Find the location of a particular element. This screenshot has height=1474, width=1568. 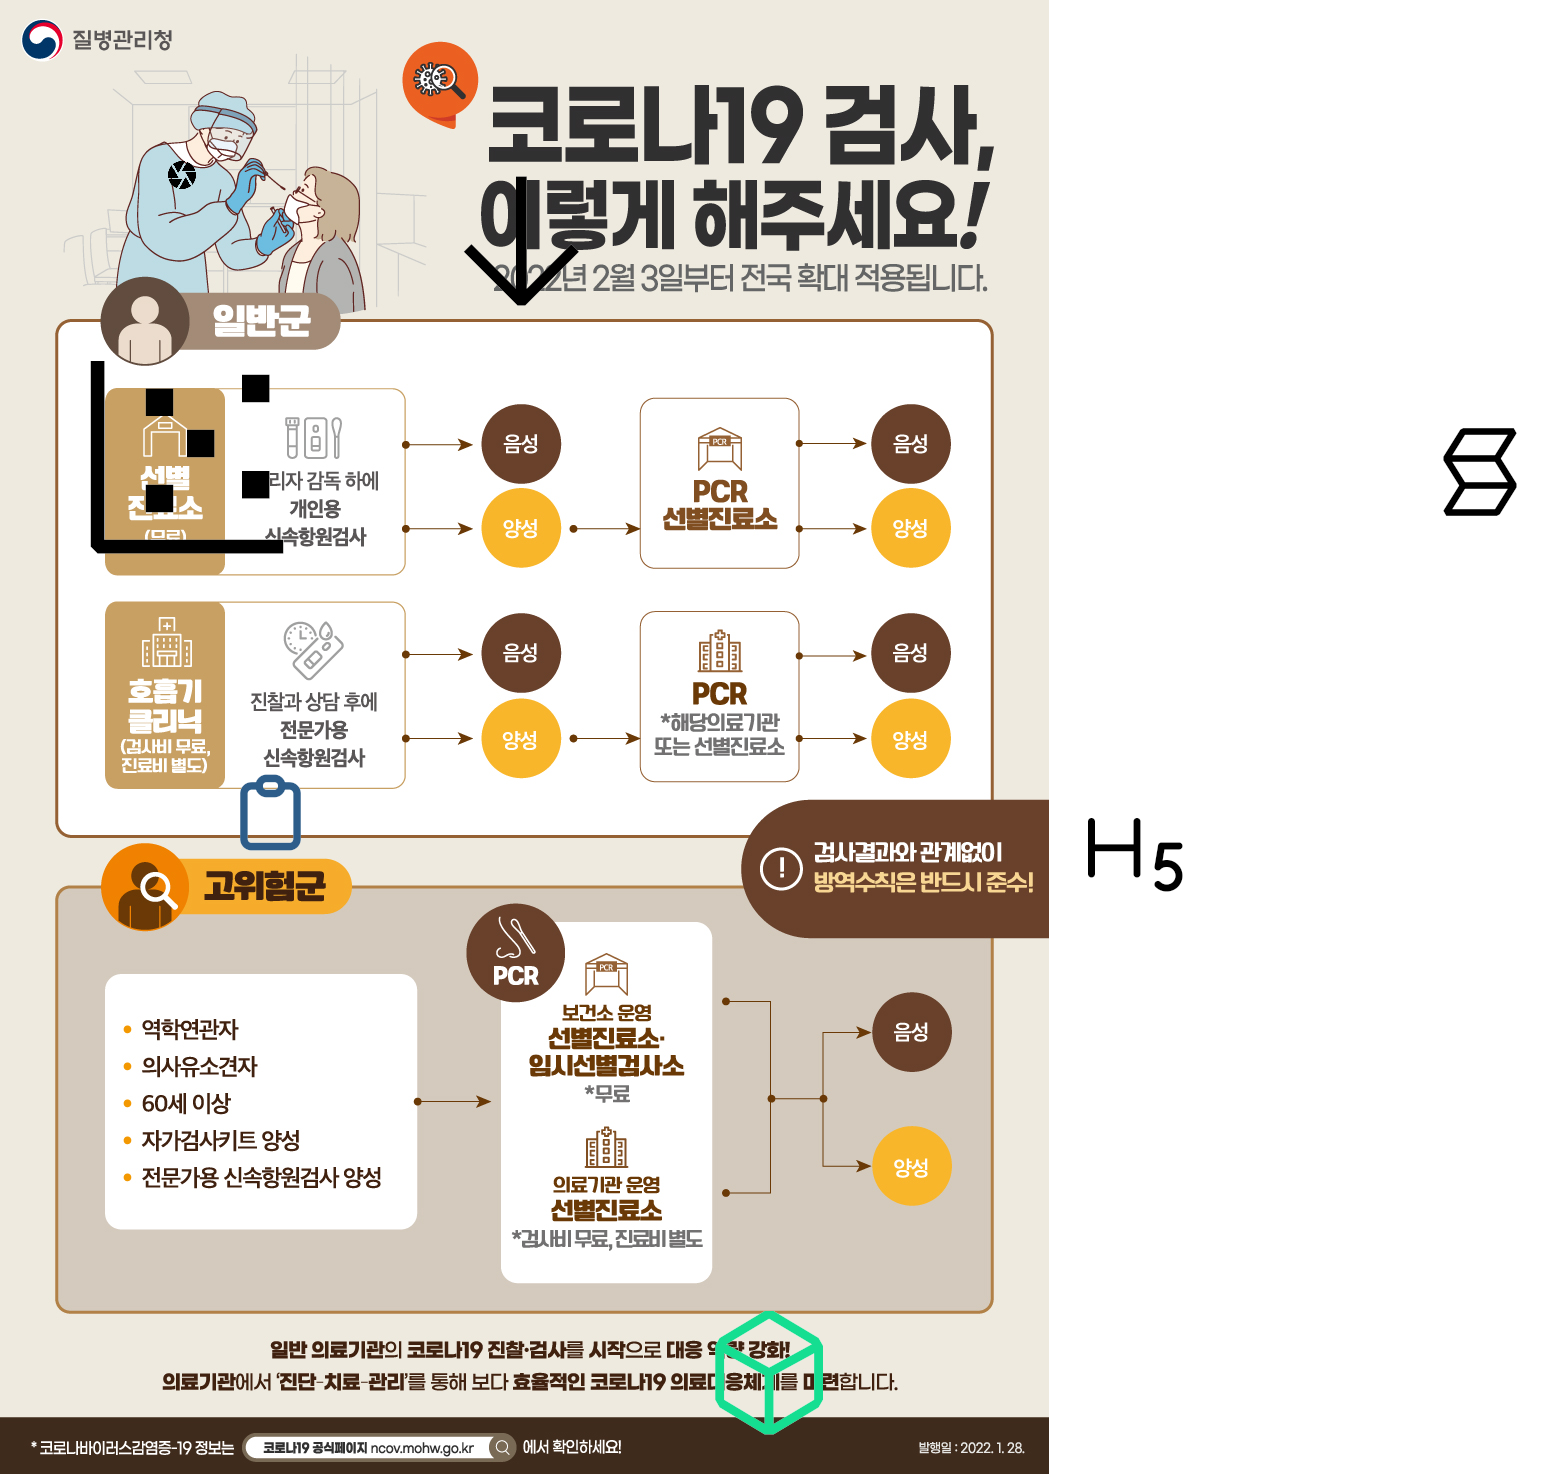

open camera to take a photo is located at coordinates (182, 175).